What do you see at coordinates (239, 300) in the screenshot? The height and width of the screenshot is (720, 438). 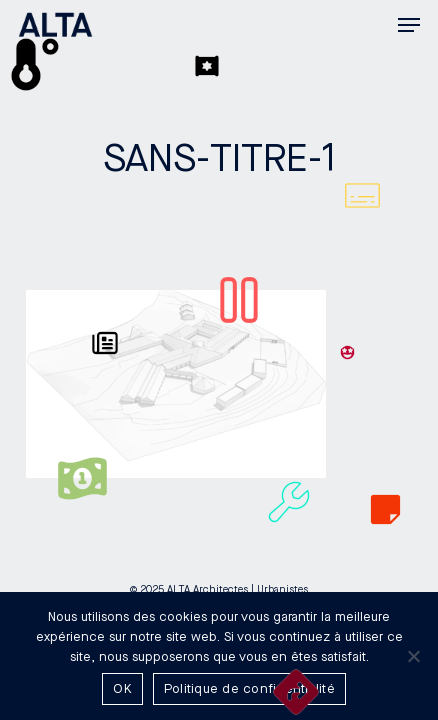 I see `stretch or resize content vertically` at bounding box center [239, 300].